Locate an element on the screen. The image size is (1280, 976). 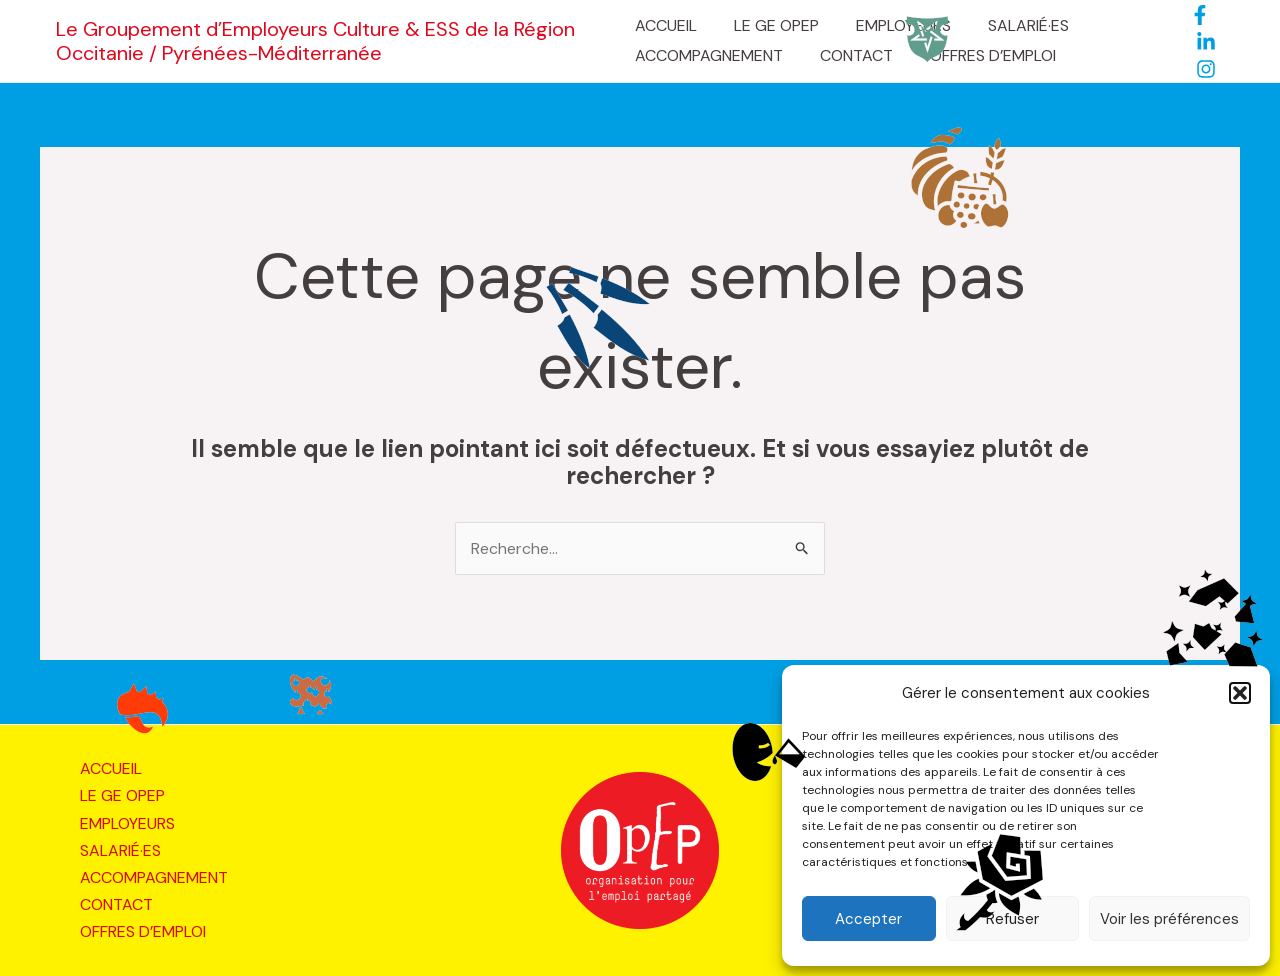
indicates drinking or beverage consumption in gameplay is located at coordinates (769, 752).